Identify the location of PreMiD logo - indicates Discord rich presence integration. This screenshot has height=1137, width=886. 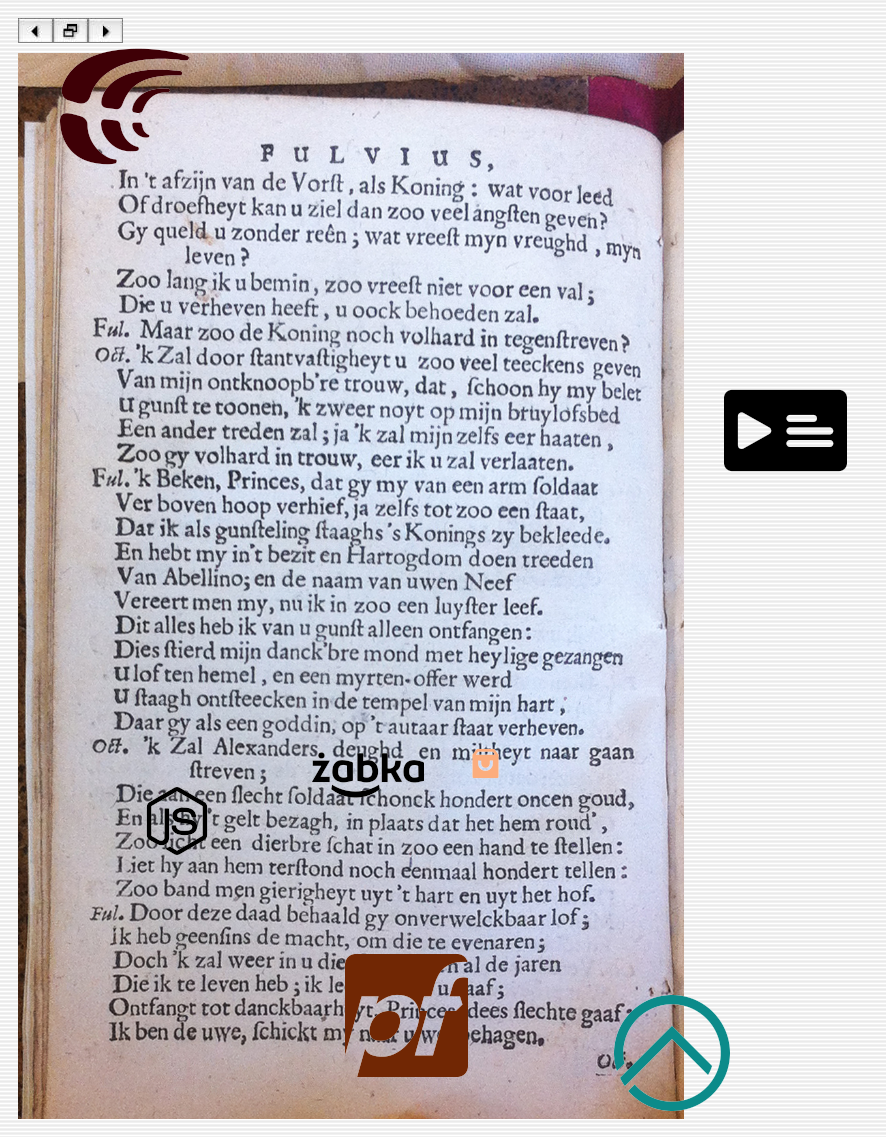
(785, 430).